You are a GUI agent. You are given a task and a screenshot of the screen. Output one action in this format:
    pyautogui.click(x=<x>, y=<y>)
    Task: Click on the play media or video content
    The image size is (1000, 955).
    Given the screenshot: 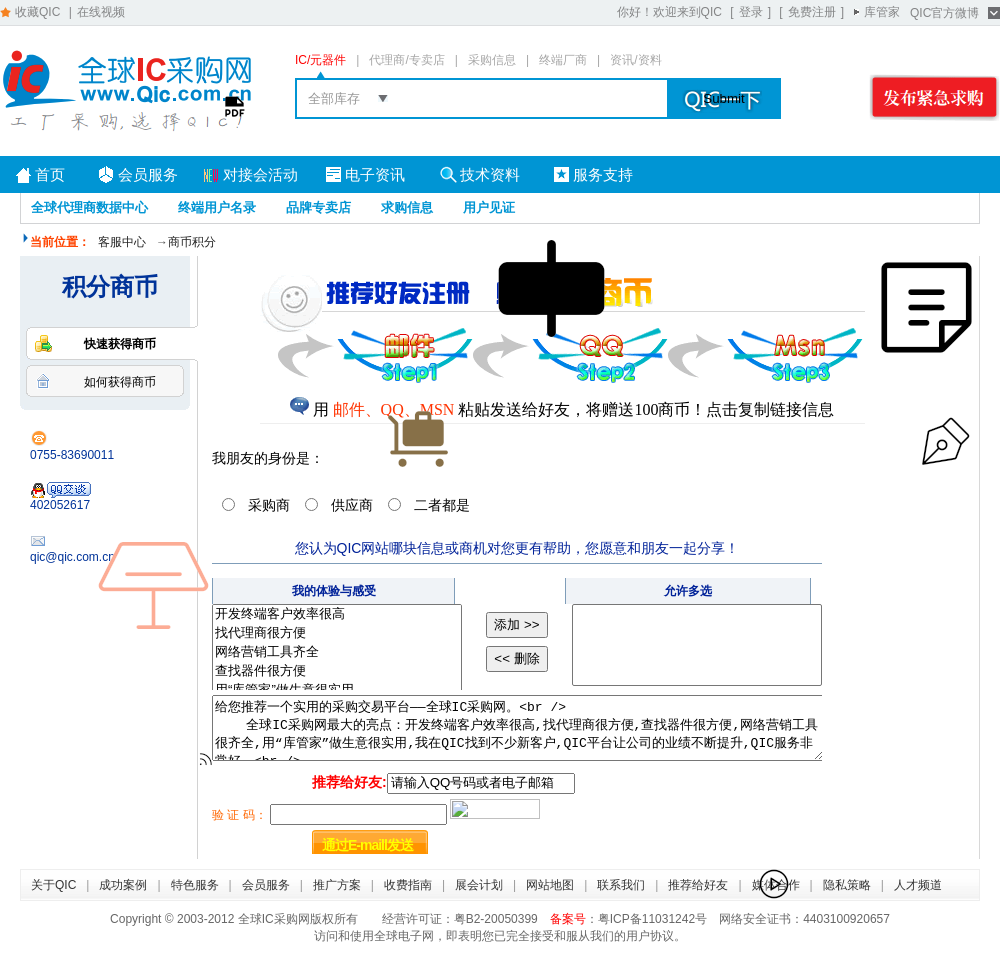 What is the action you would take?
    pyautogui.click(x=774, y=884)
    